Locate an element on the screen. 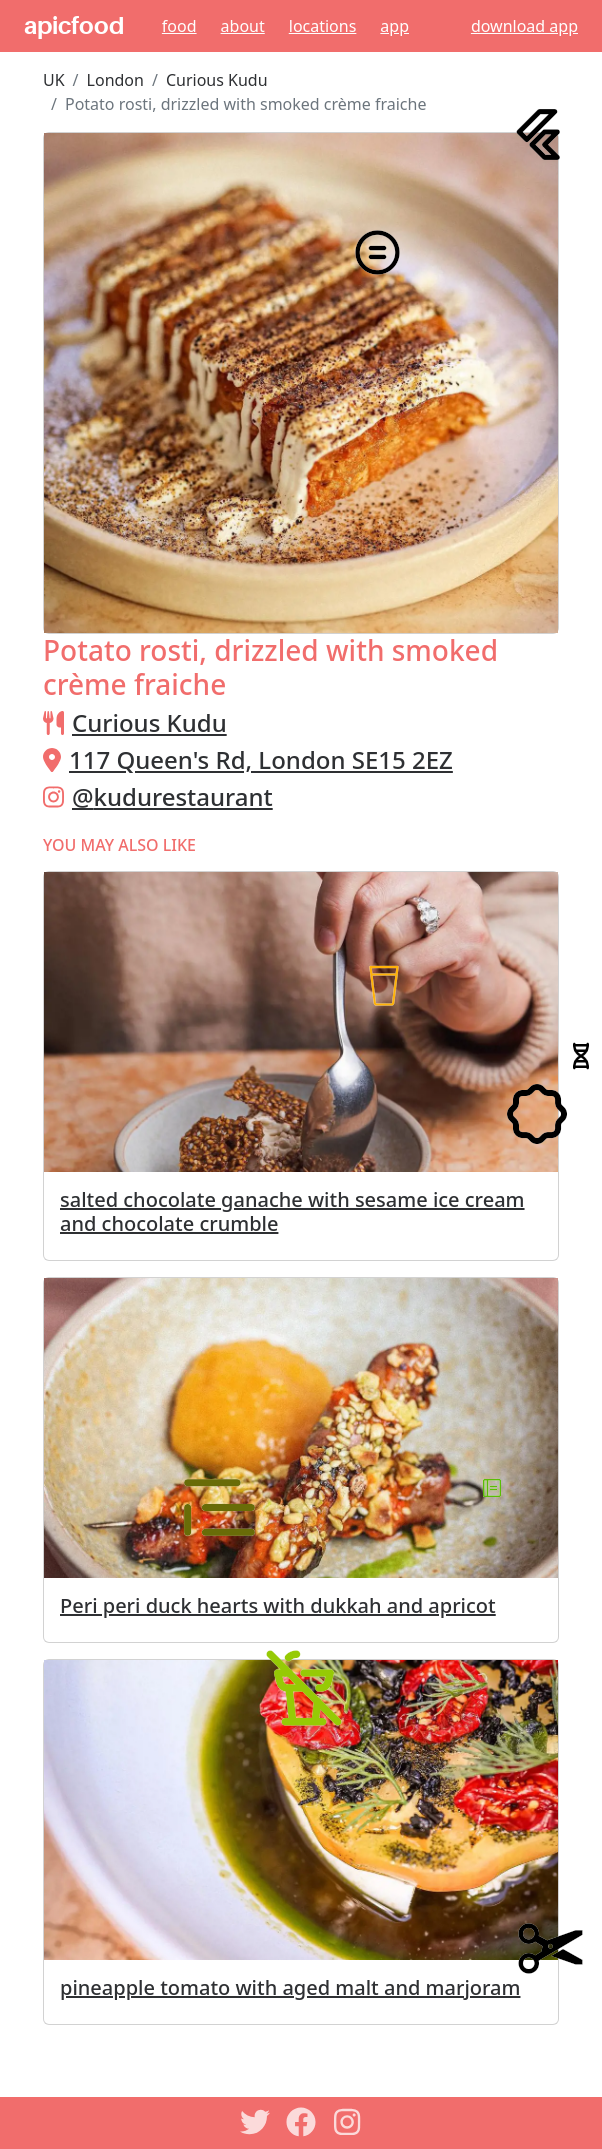  presentation mode disabled is located at coordinates (304, 1688).